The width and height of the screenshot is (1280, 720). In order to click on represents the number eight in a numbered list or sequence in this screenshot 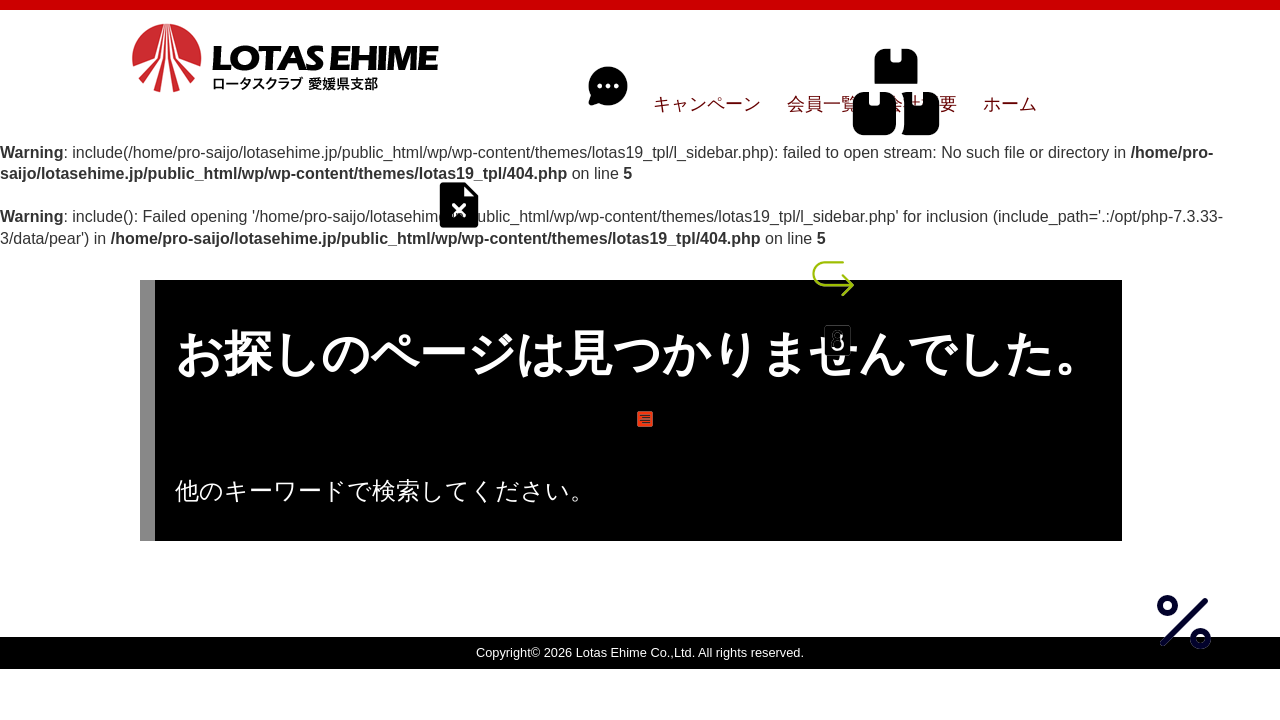, I will do `click(837, 340)`.